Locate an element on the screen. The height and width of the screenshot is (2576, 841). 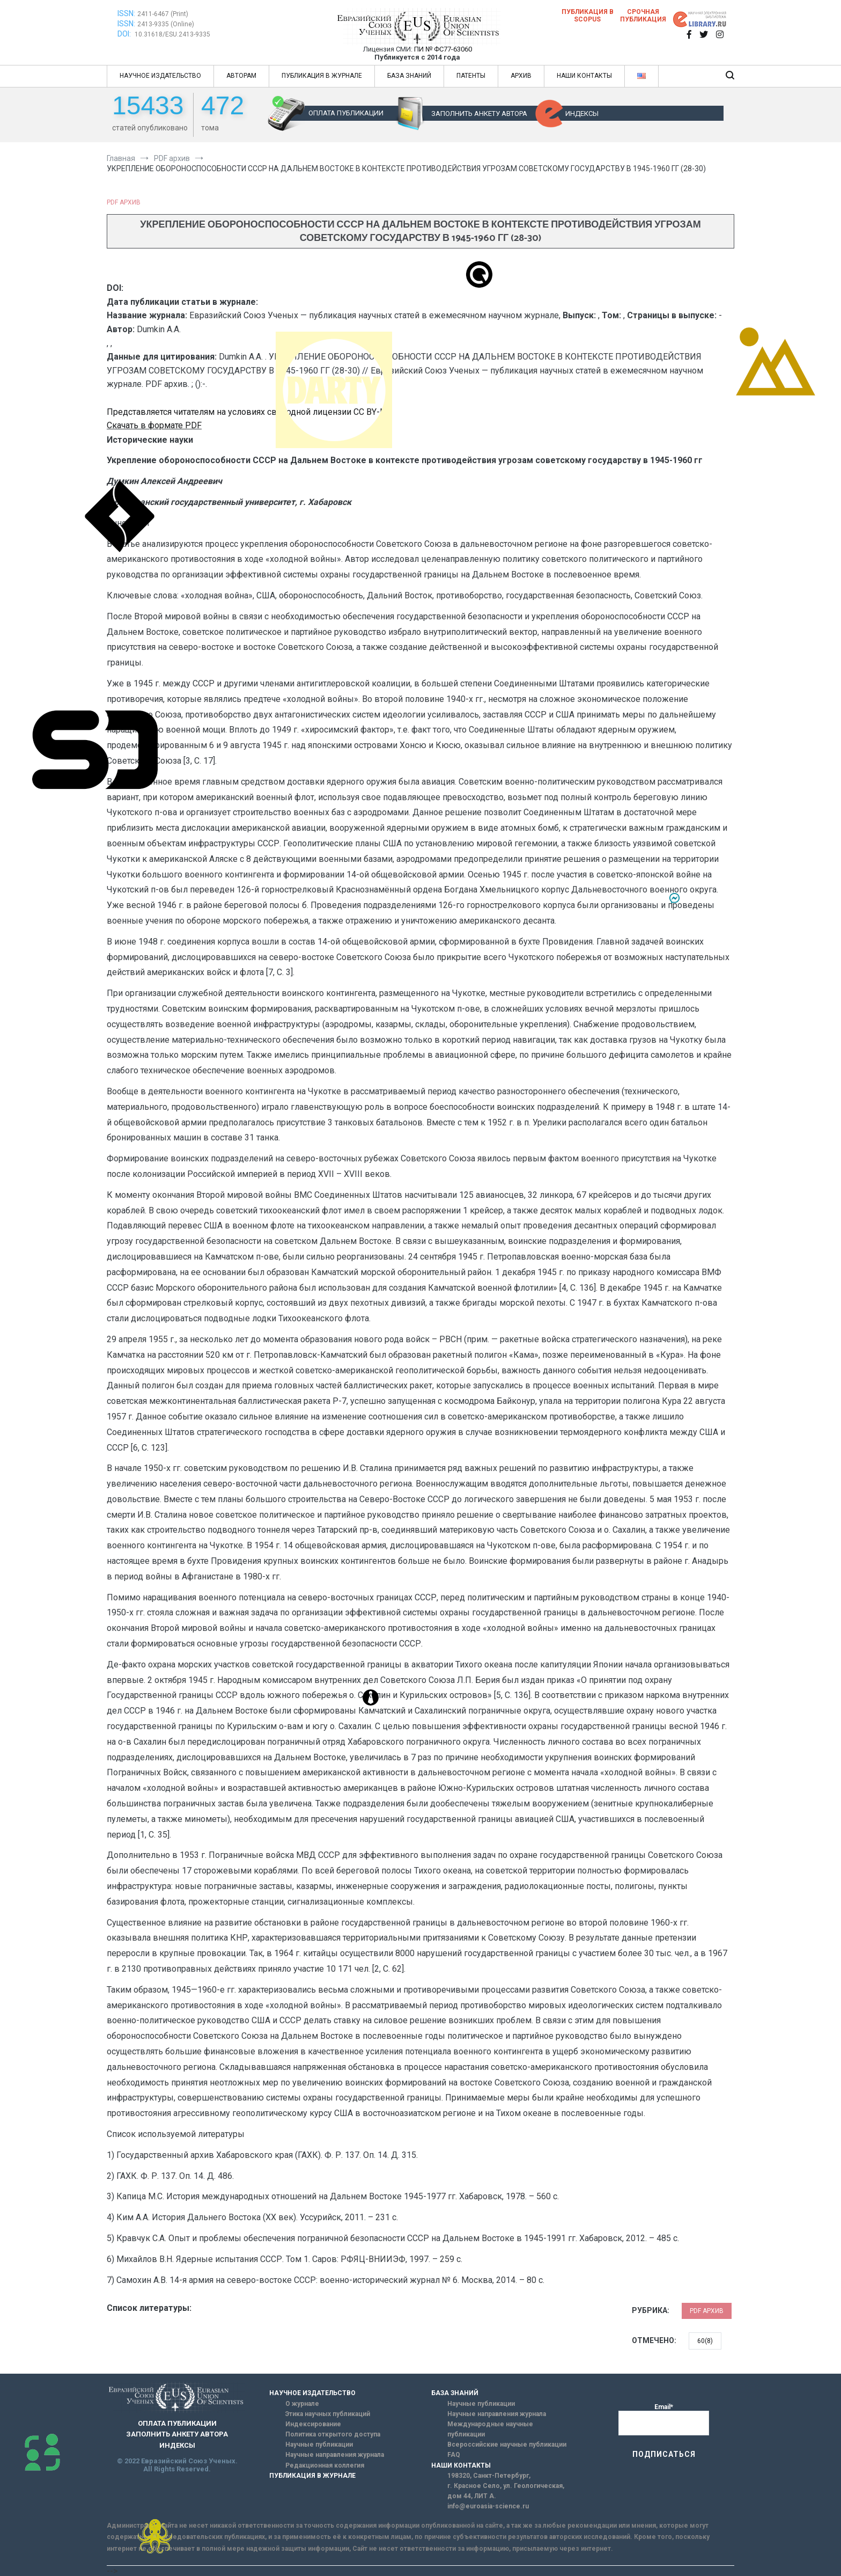
testing library logo is located at coordinates (155, 2536).